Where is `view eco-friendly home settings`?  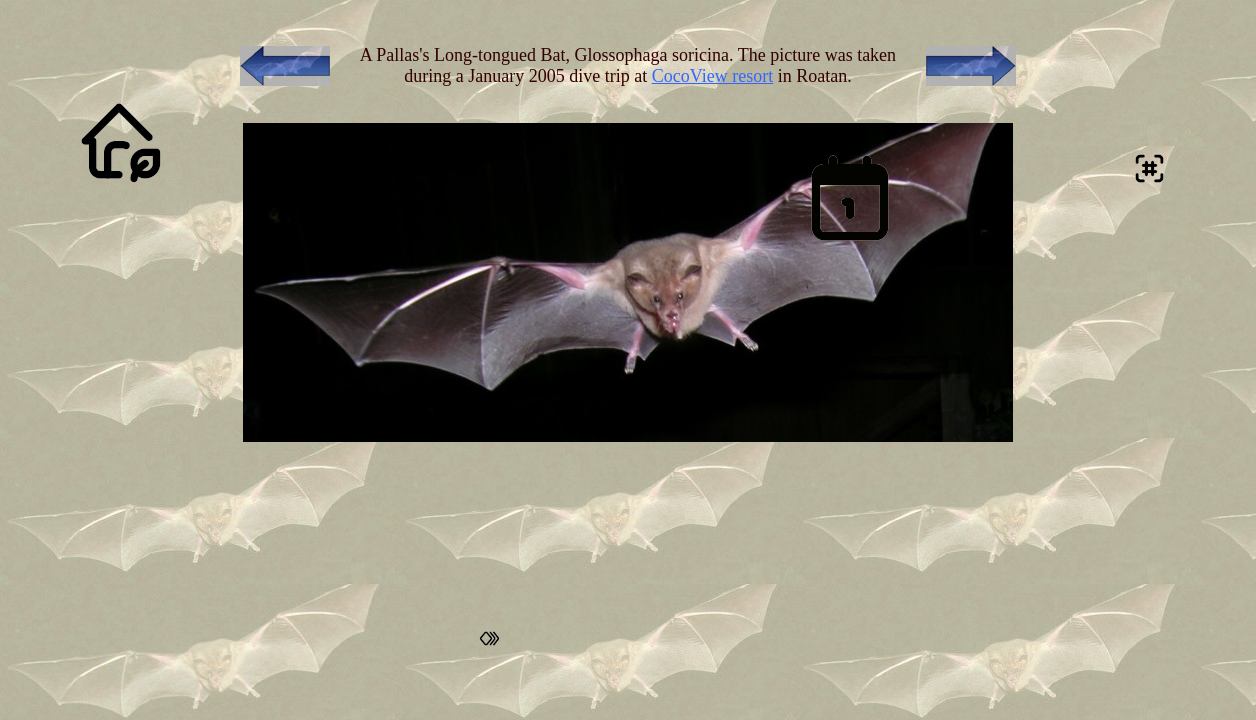
view eco-friendly home settings is located at coordinates (119, 141).